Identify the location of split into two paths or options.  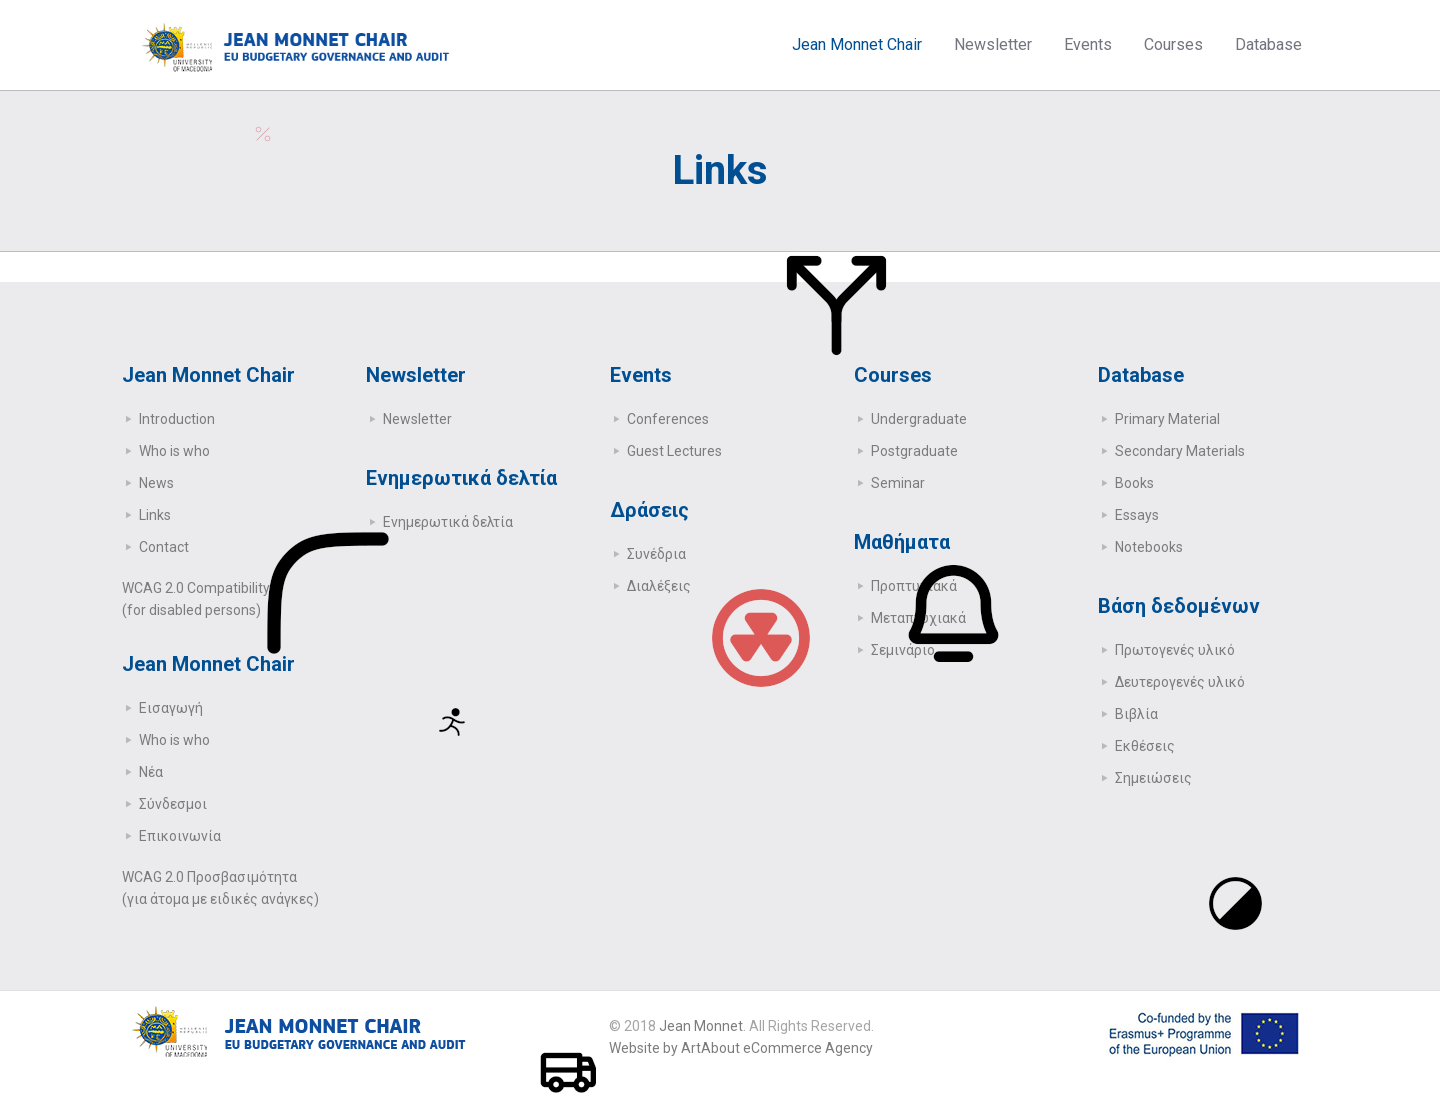
(836, 305).